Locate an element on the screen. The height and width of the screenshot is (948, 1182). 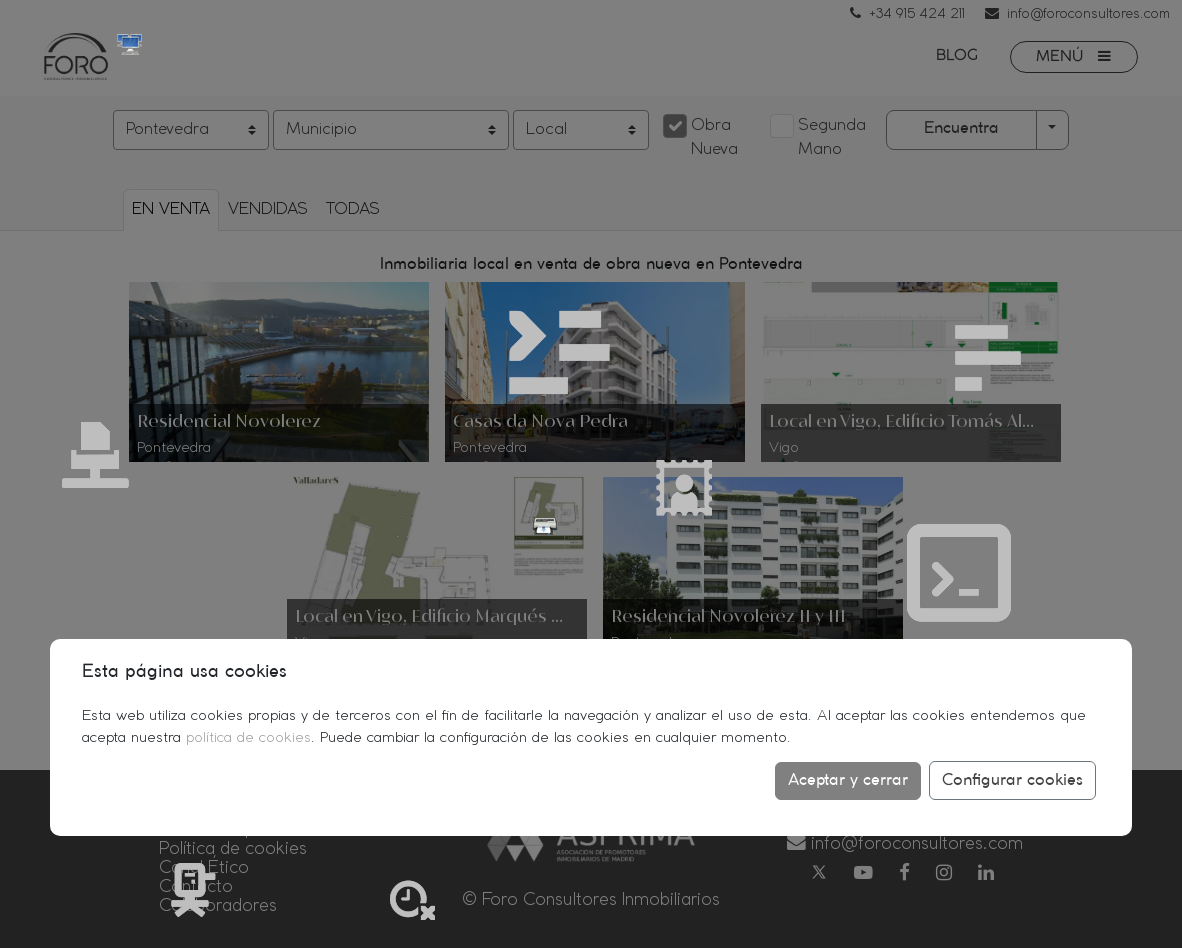
connect to a network printer is located at coordinates (100, 450).